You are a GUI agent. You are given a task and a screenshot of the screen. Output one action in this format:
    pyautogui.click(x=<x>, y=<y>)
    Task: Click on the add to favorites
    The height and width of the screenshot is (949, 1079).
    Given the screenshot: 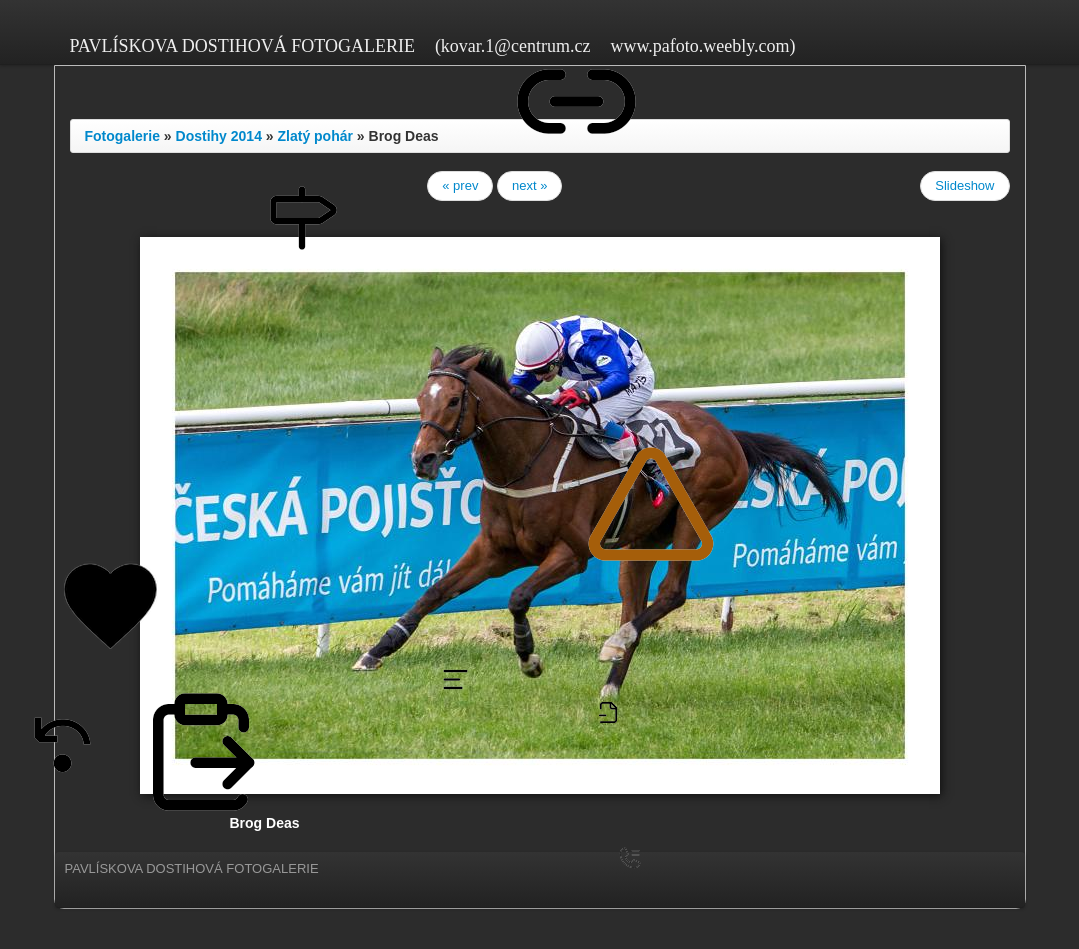 What is the action you would take?
    pyautogui.click(x=110, y=605)
    